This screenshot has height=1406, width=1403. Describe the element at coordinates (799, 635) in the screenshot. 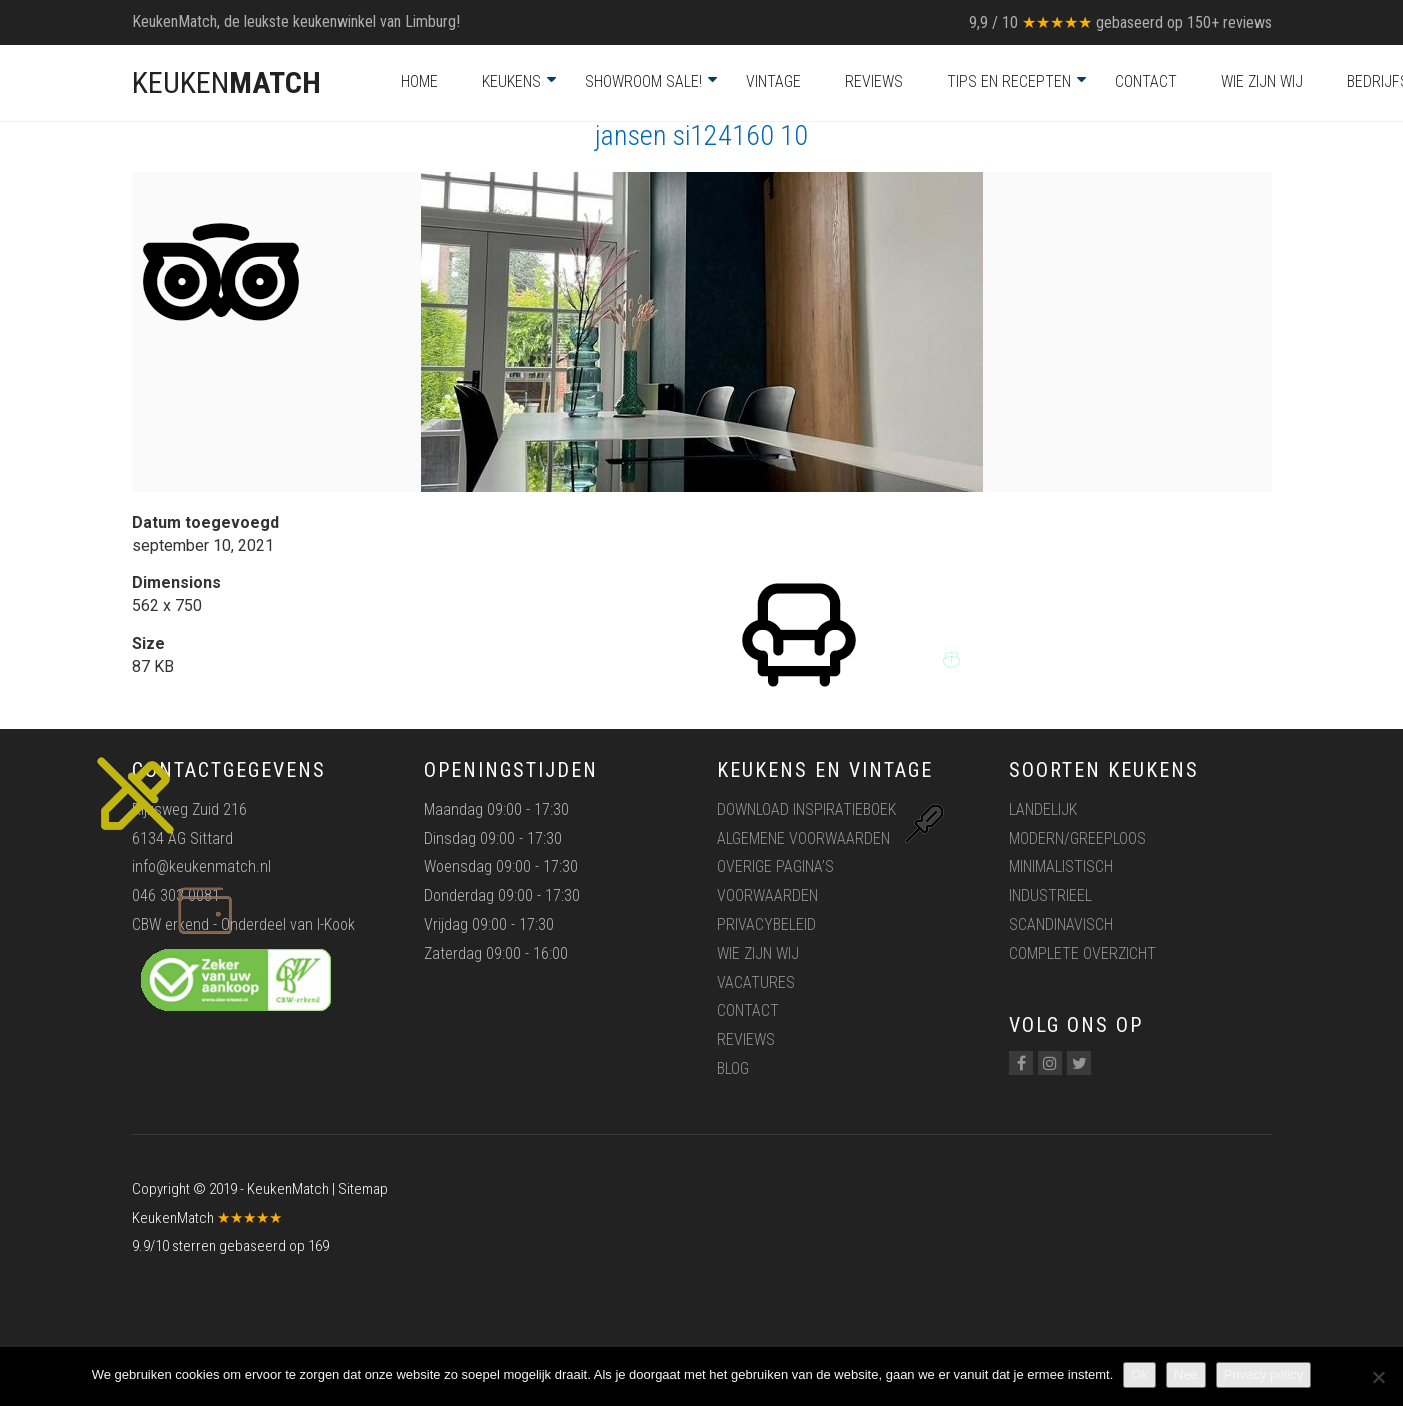

I see `browse furniture or seating options` at that location.